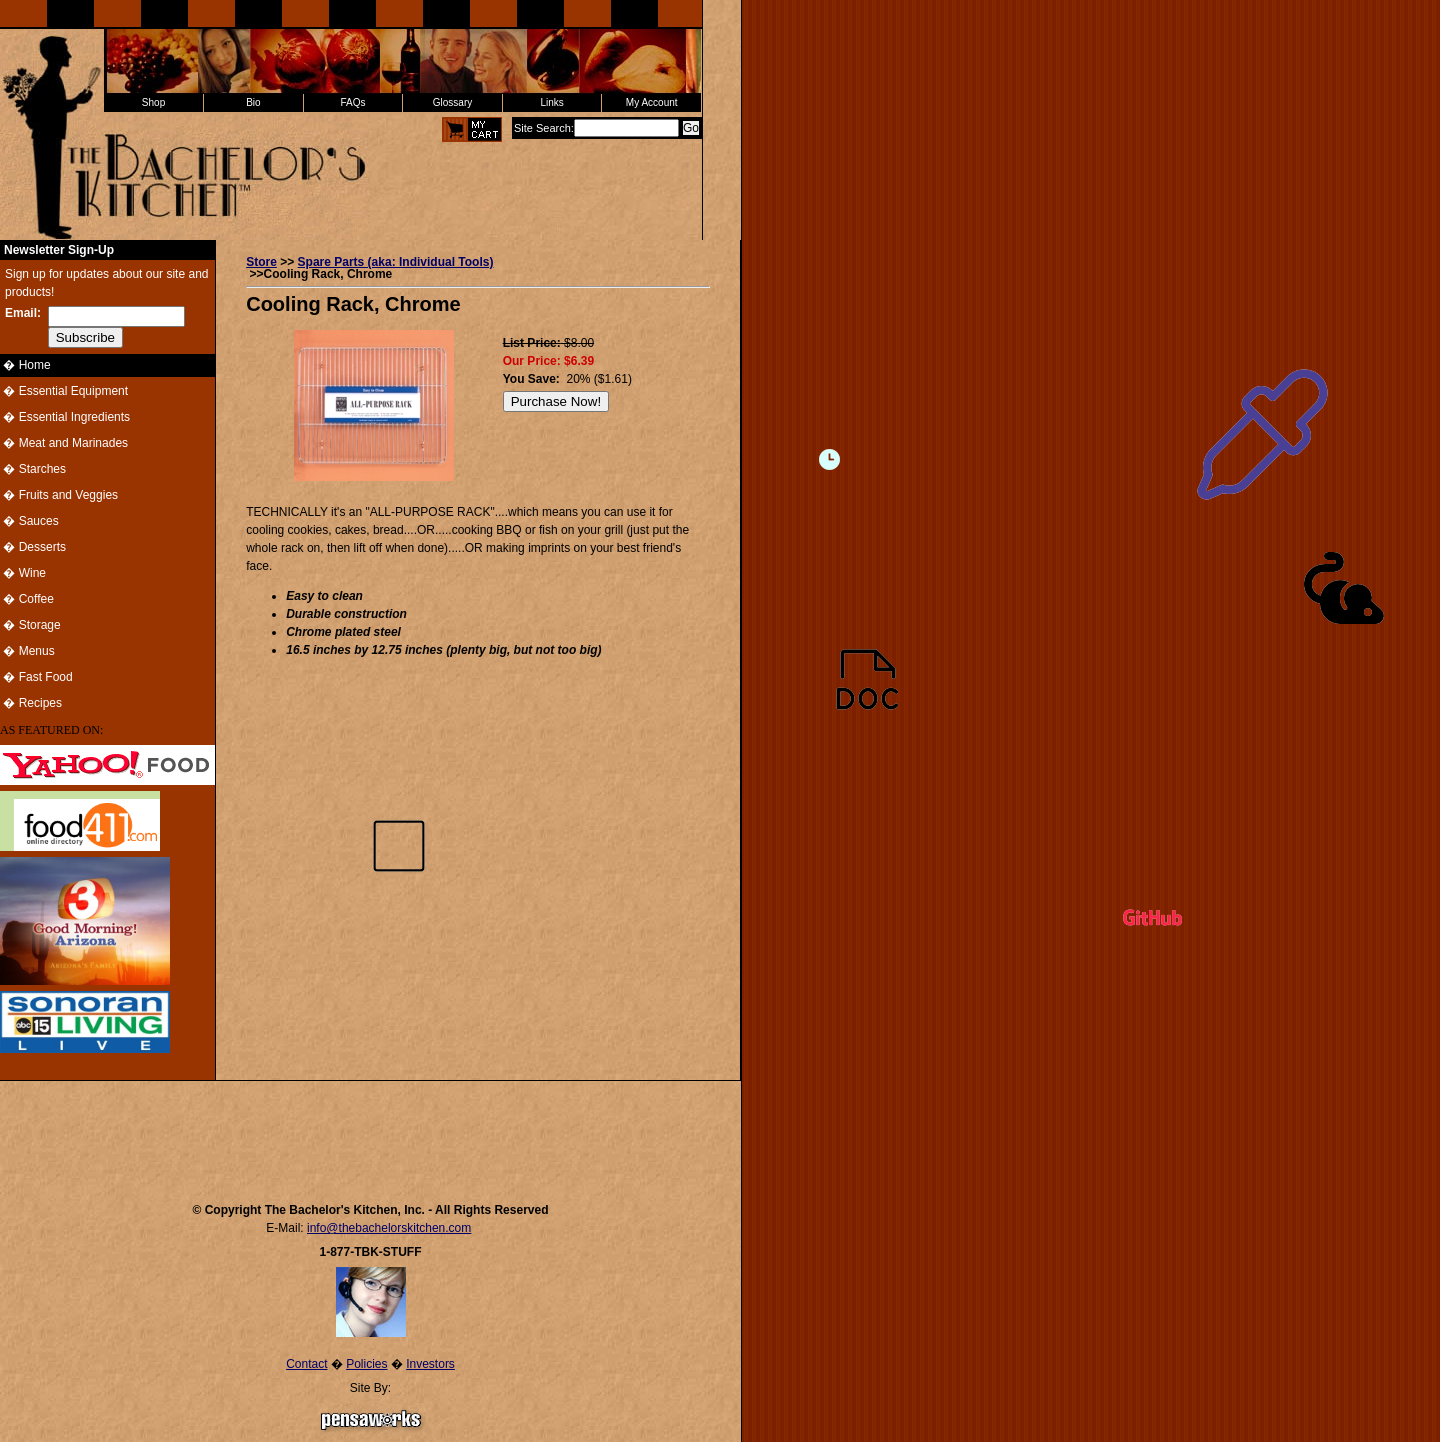 The width and height of the screenshot is (1440, 1442). Describe the element at coordinates (1153, 917) in the screenshot. I see `link to GitHub repository` at that location.